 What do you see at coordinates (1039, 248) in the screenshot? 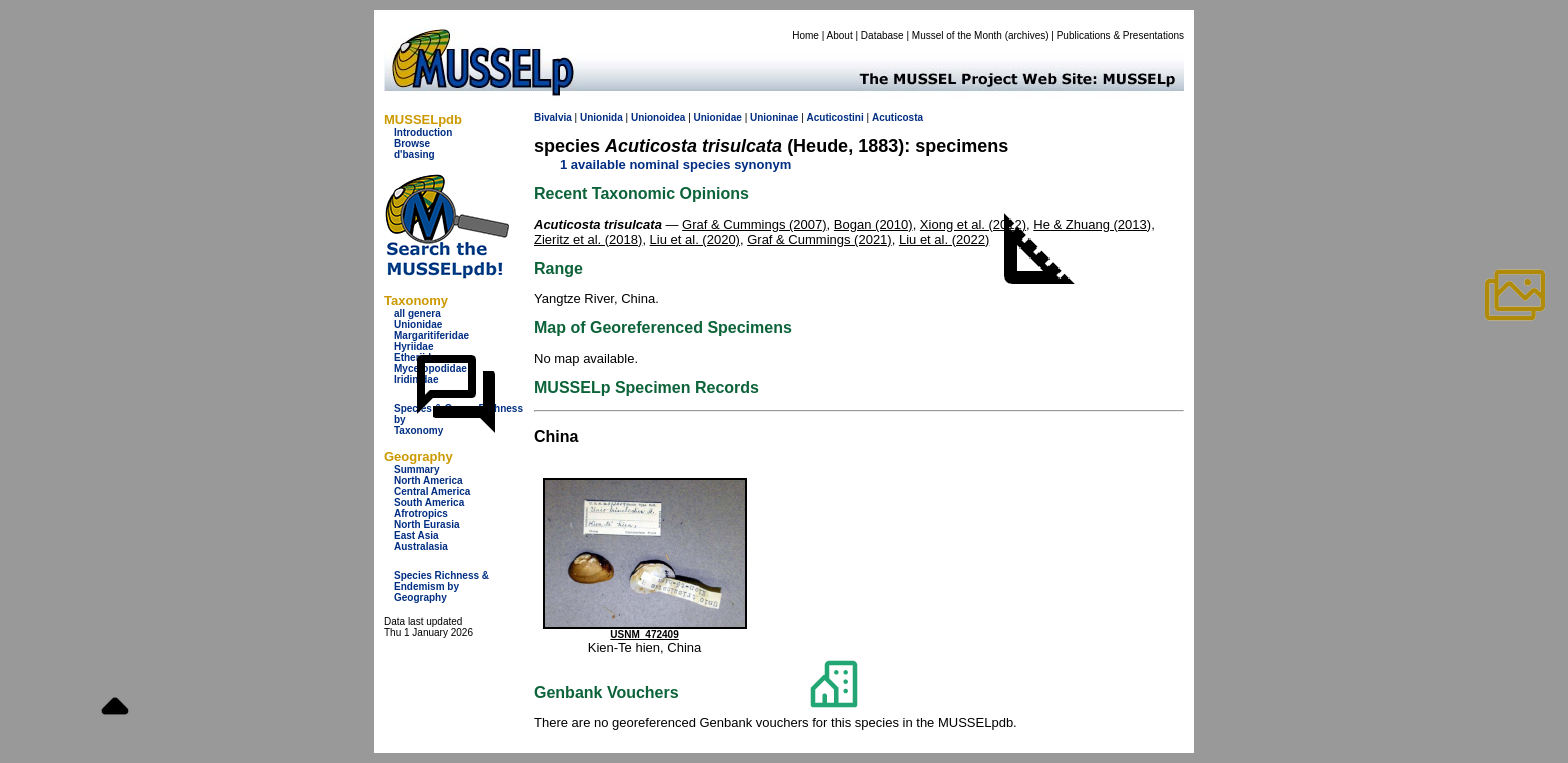
I see `measure area or dimensions` at bounding box center [1039, 248].